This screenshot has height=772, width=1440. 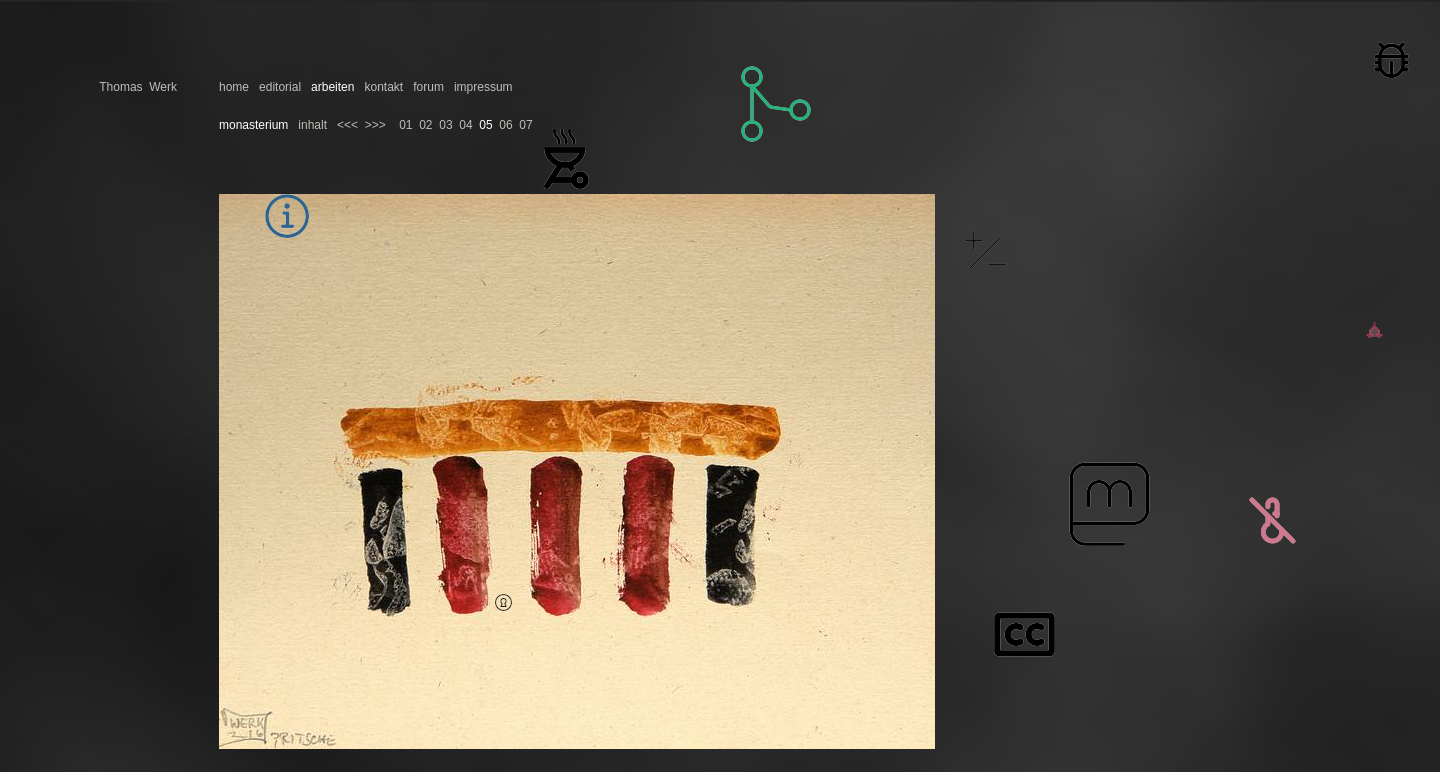 What do you see at coordinates (565, 159) in the screenshot?
I see `access outdoor cooking or grilling recipes` at bounding box center [565, 159].